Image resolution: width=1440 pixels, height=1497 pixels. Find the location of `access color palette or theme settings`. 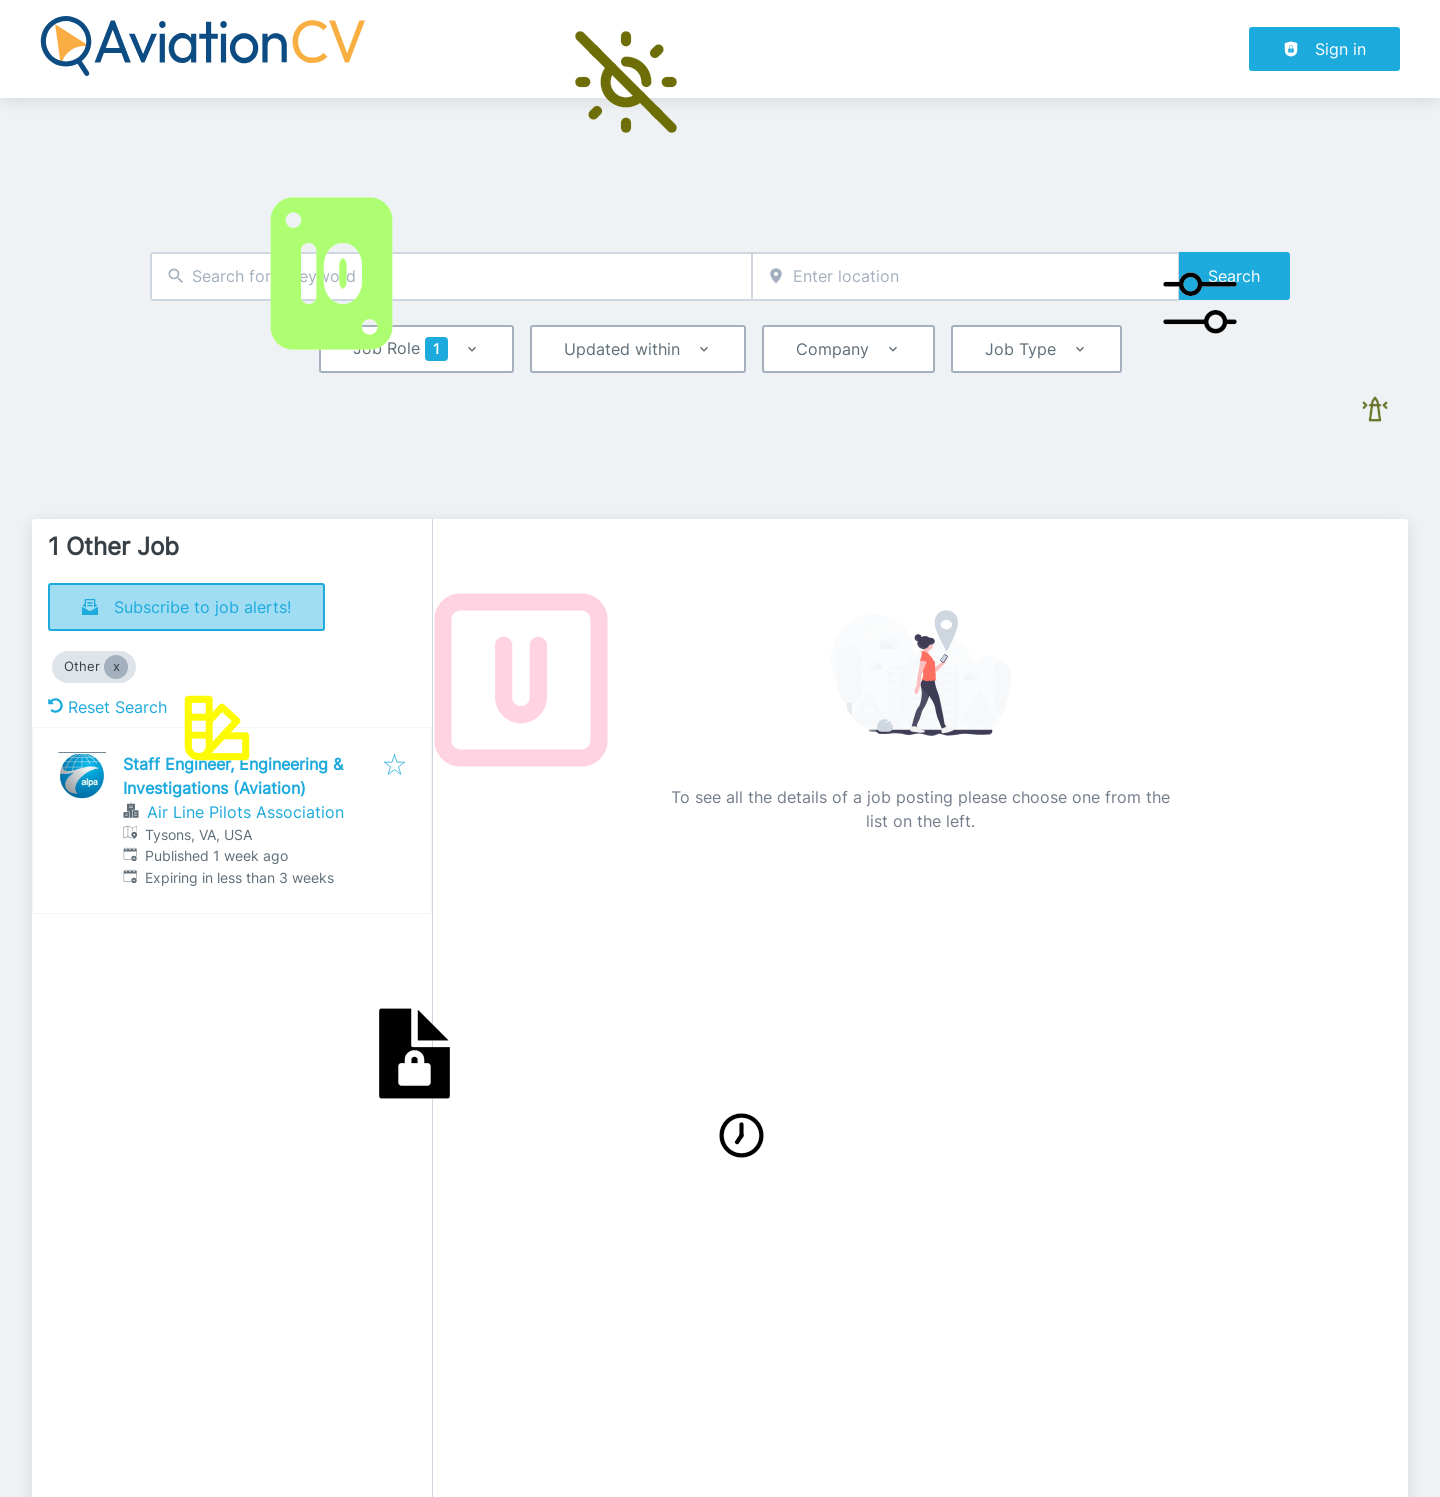

access color palette or theme settings is located at coordinates (217, 728).